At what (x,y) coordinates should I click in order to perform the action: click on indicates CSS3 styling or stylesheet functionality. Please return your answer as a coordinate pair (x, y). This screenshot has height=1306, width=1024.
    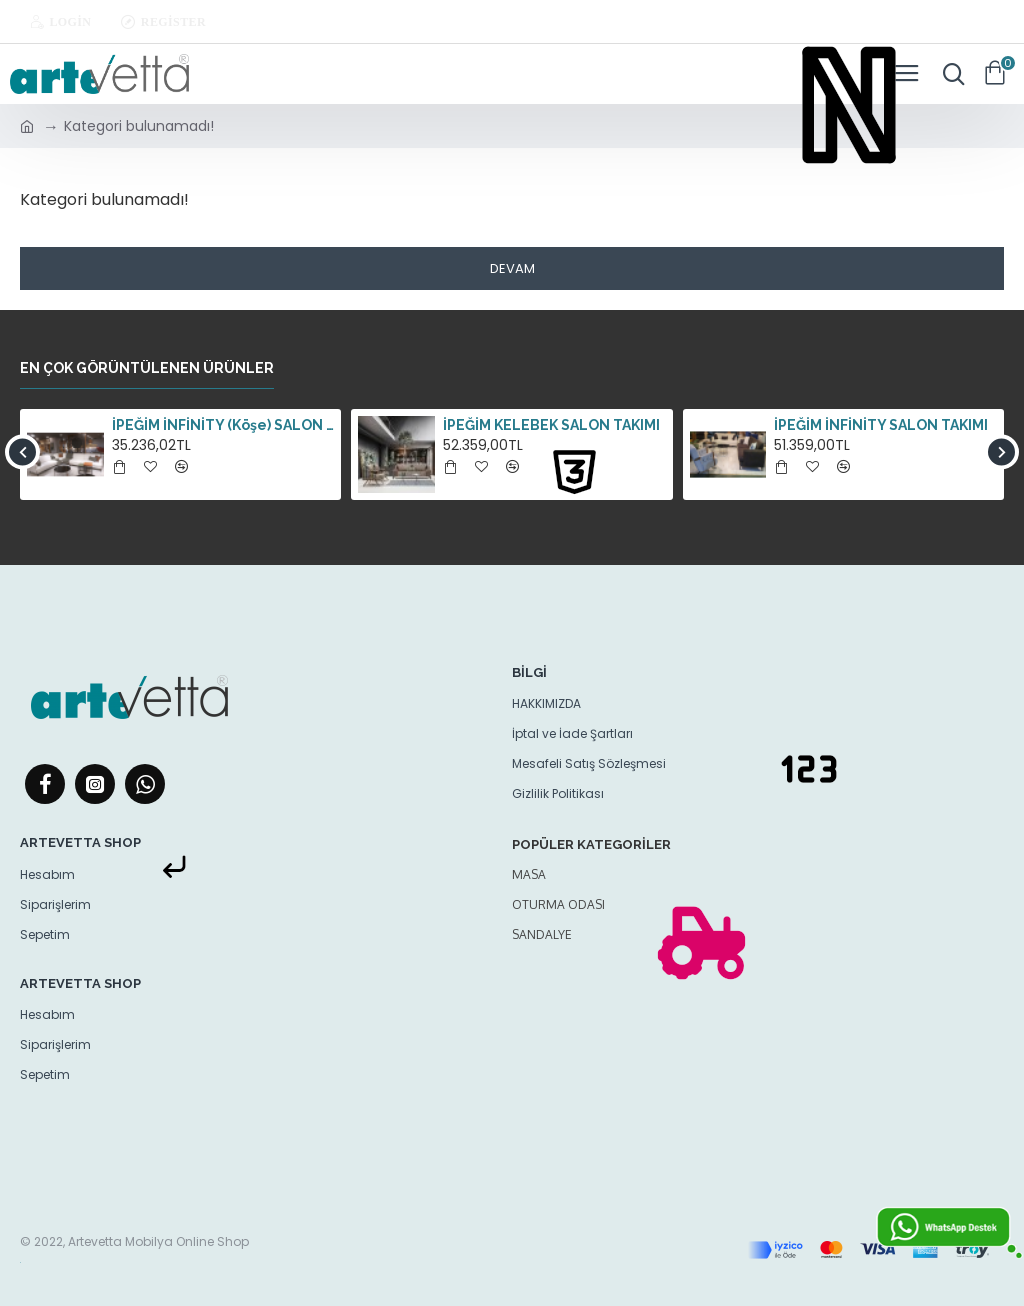
    Looking at the image, I should click on (574, 471).